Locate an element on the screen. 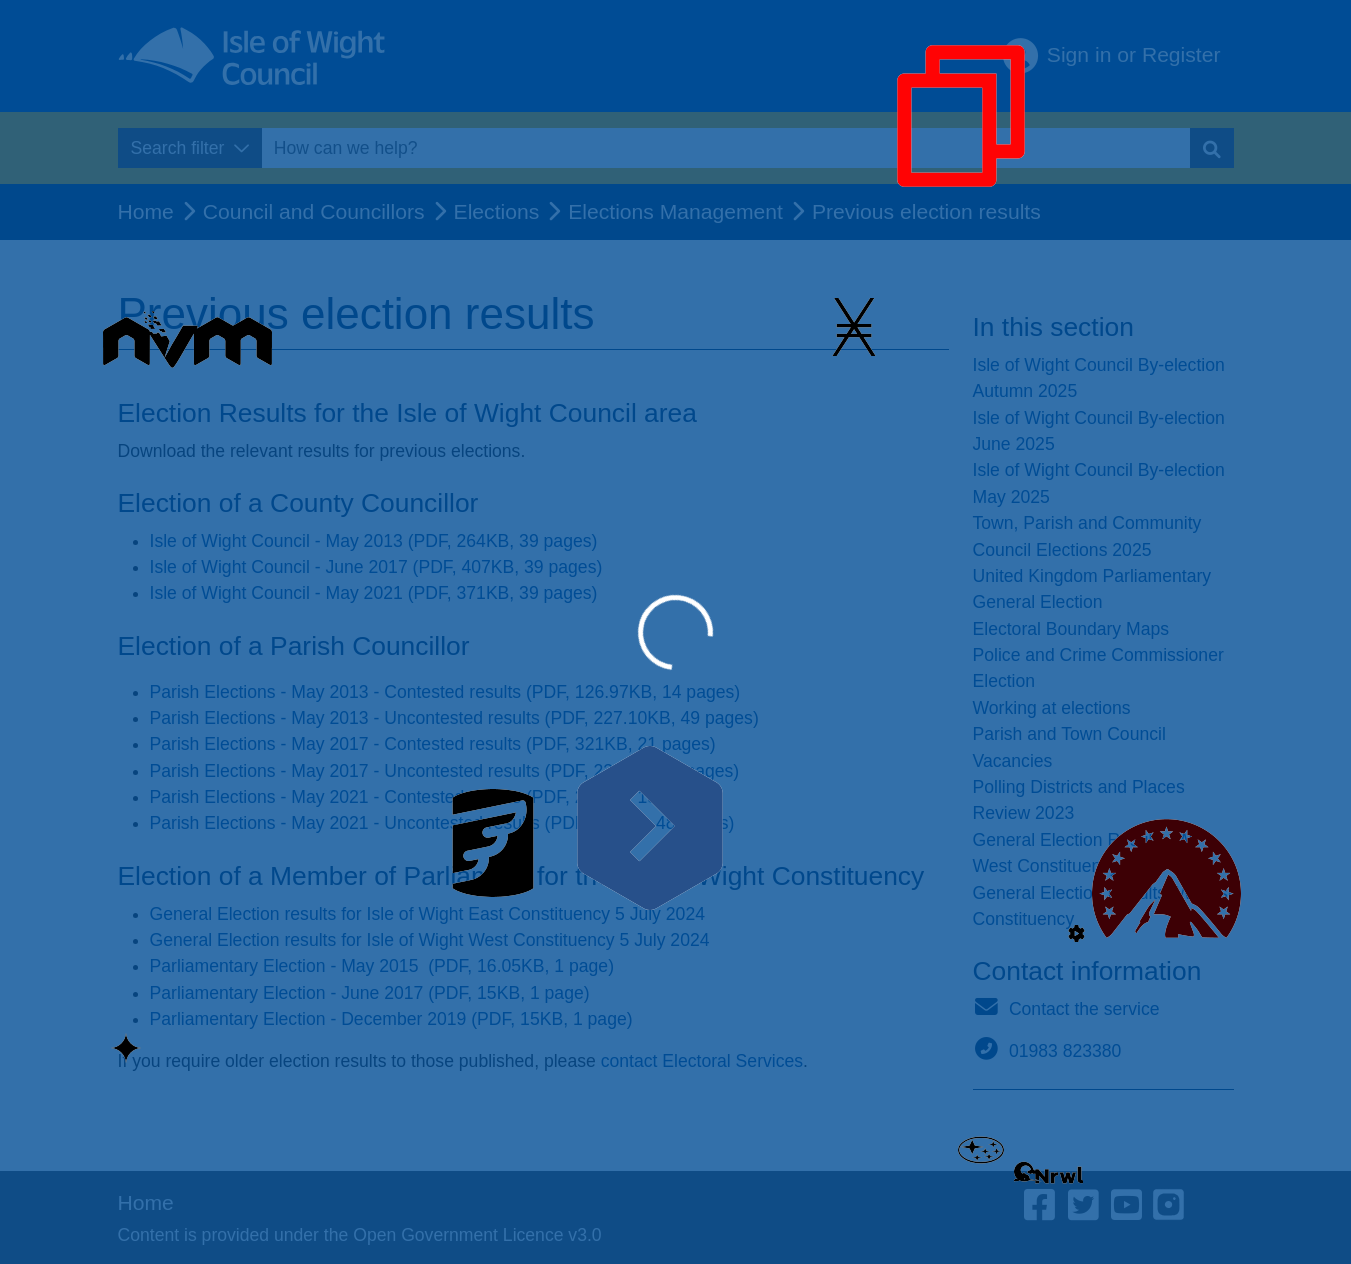 This screenshot has width=1351, height=1264. copy file to clipboard is located at coordinates (961, 116).